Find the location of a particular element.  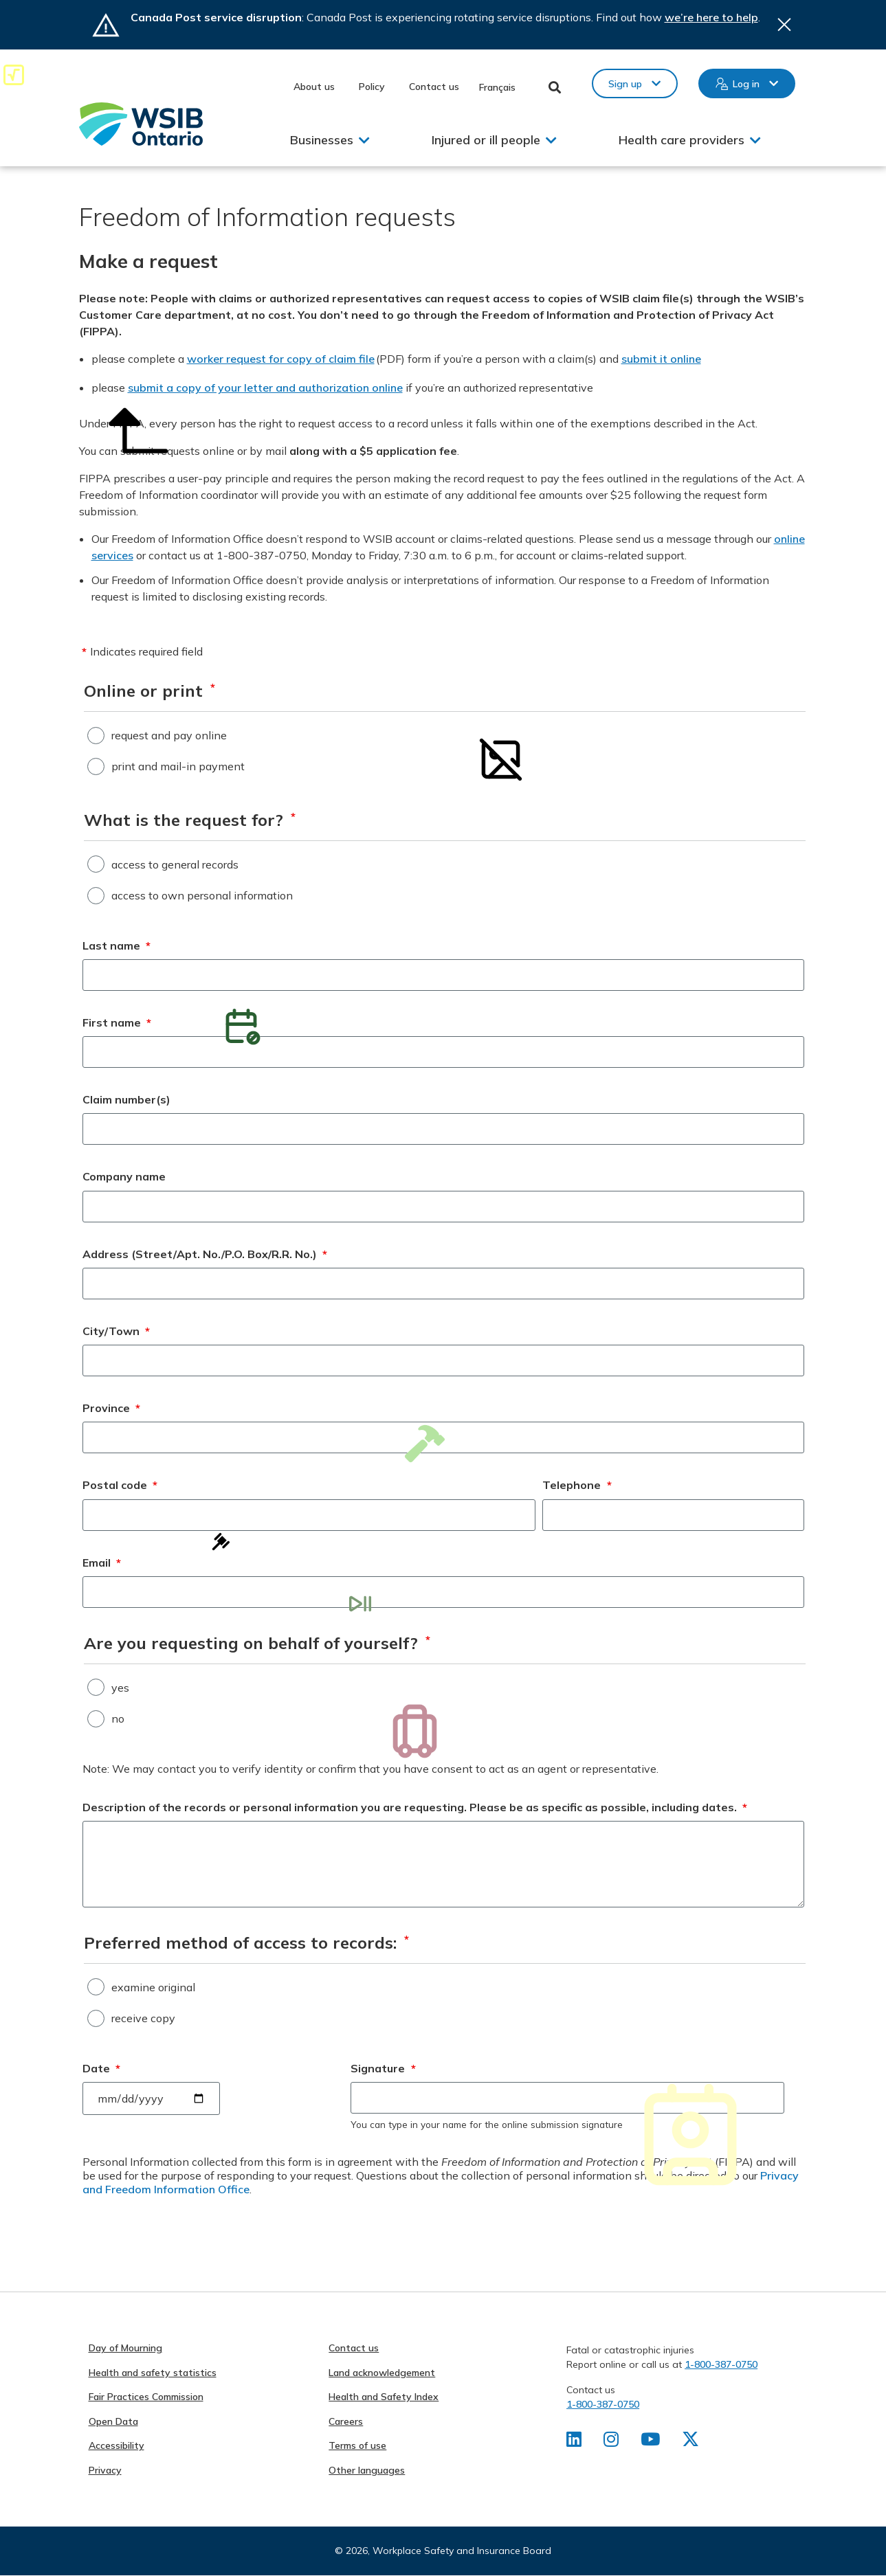

view contact details is located at coordinates (690, 2134).